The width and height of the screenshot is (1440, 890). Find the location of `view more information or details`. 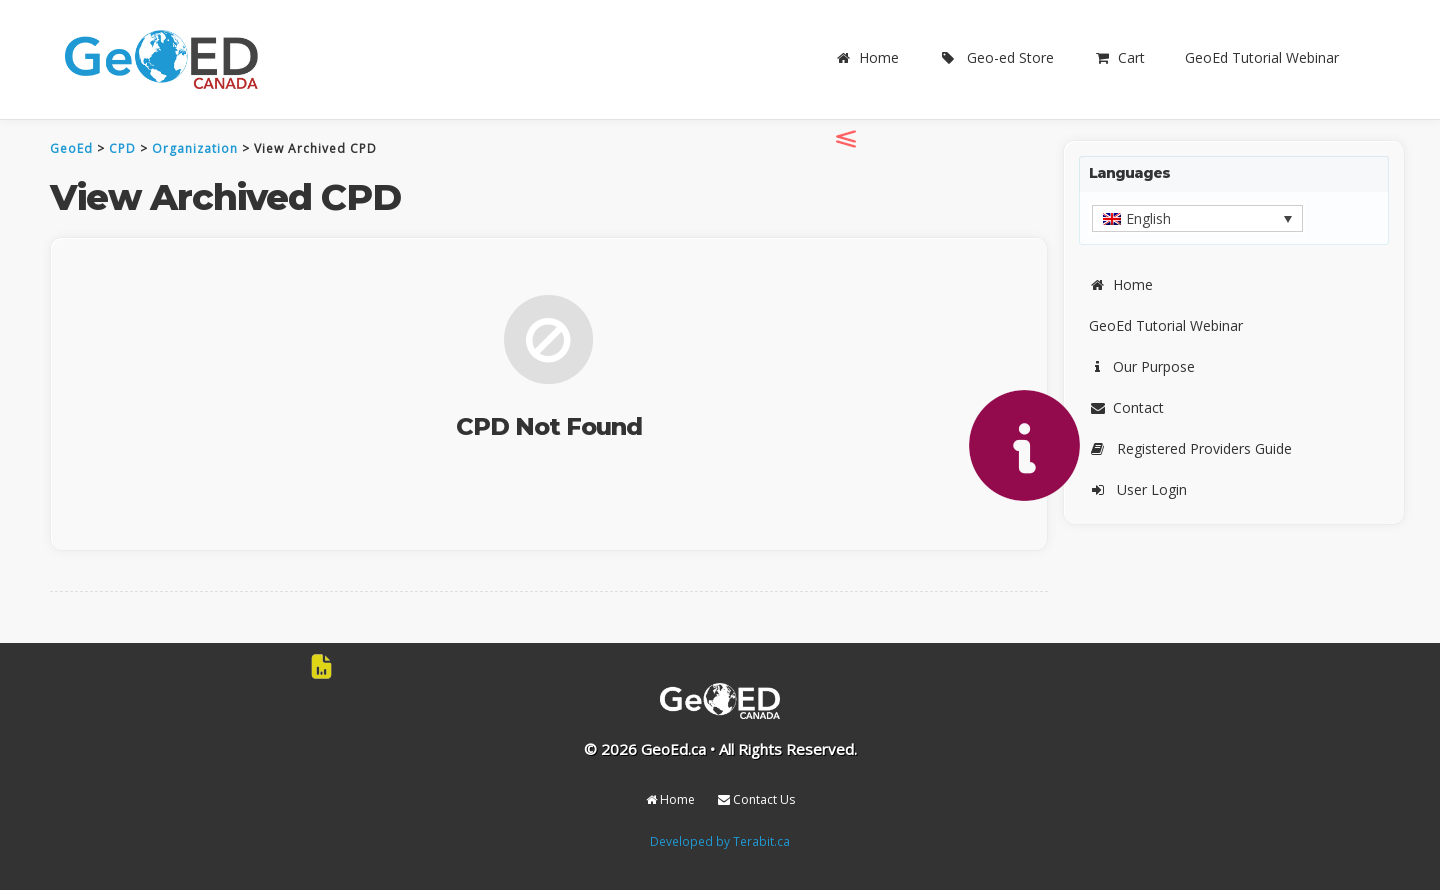

view more information or details is located at coordinates (1024, 445).